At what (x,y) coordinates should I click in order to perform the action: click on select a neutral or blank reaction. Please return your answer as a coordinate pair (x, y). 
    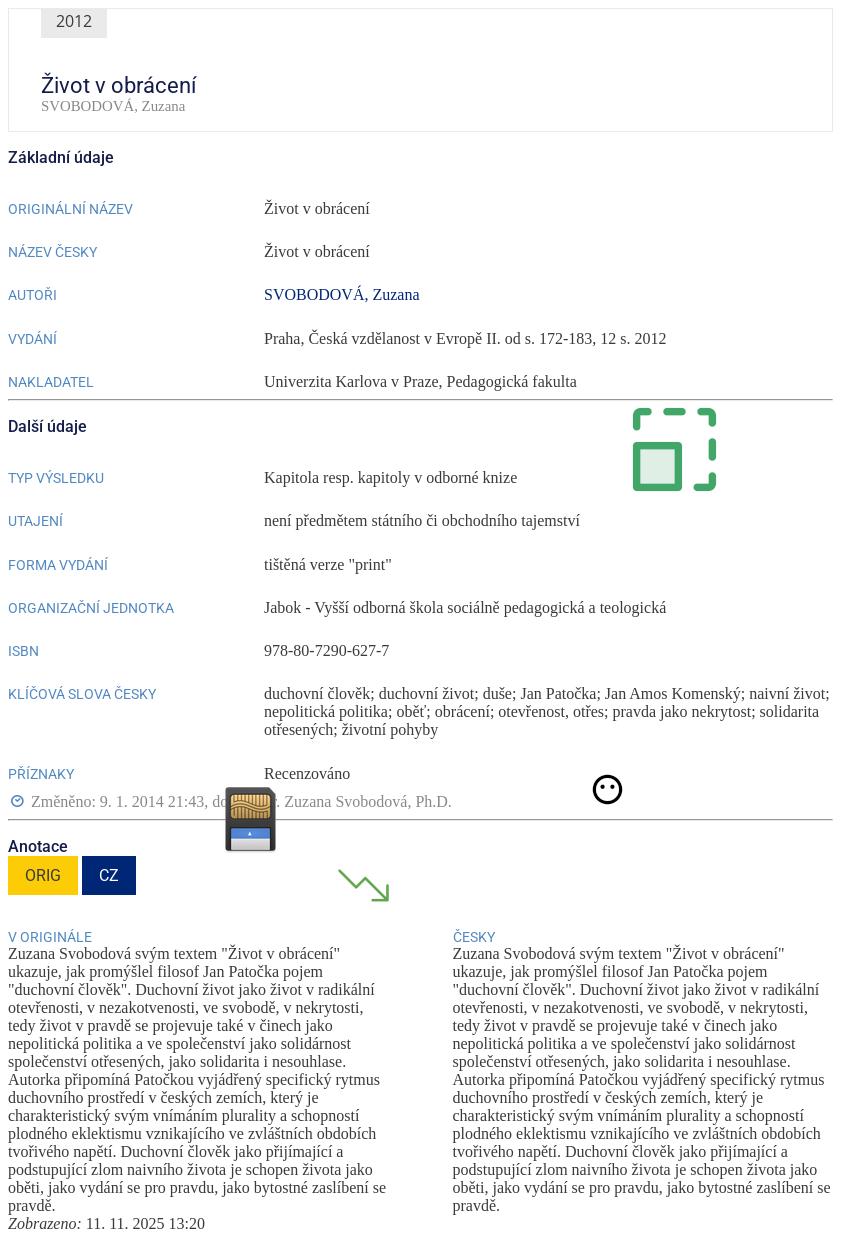
    Looking at the image, I should click on (607, 789).